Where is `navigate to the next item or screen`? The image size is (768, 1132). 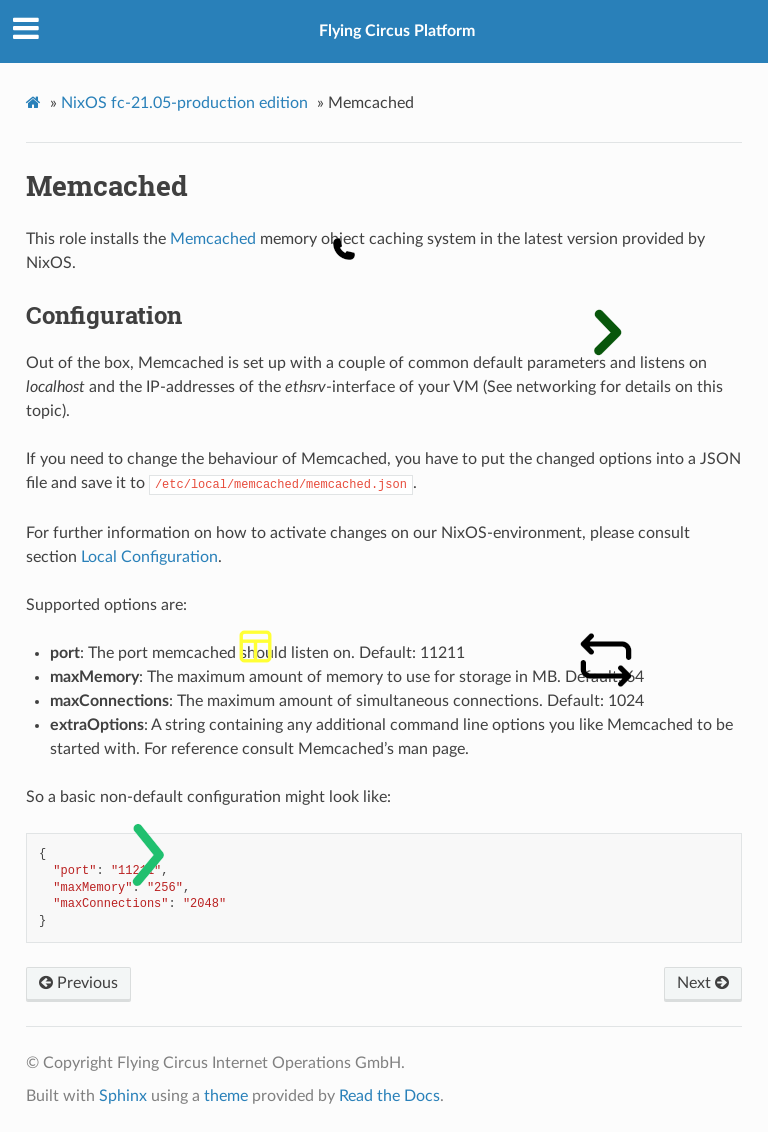 navigate to the next item or screen is located at coordinates (146, 855).